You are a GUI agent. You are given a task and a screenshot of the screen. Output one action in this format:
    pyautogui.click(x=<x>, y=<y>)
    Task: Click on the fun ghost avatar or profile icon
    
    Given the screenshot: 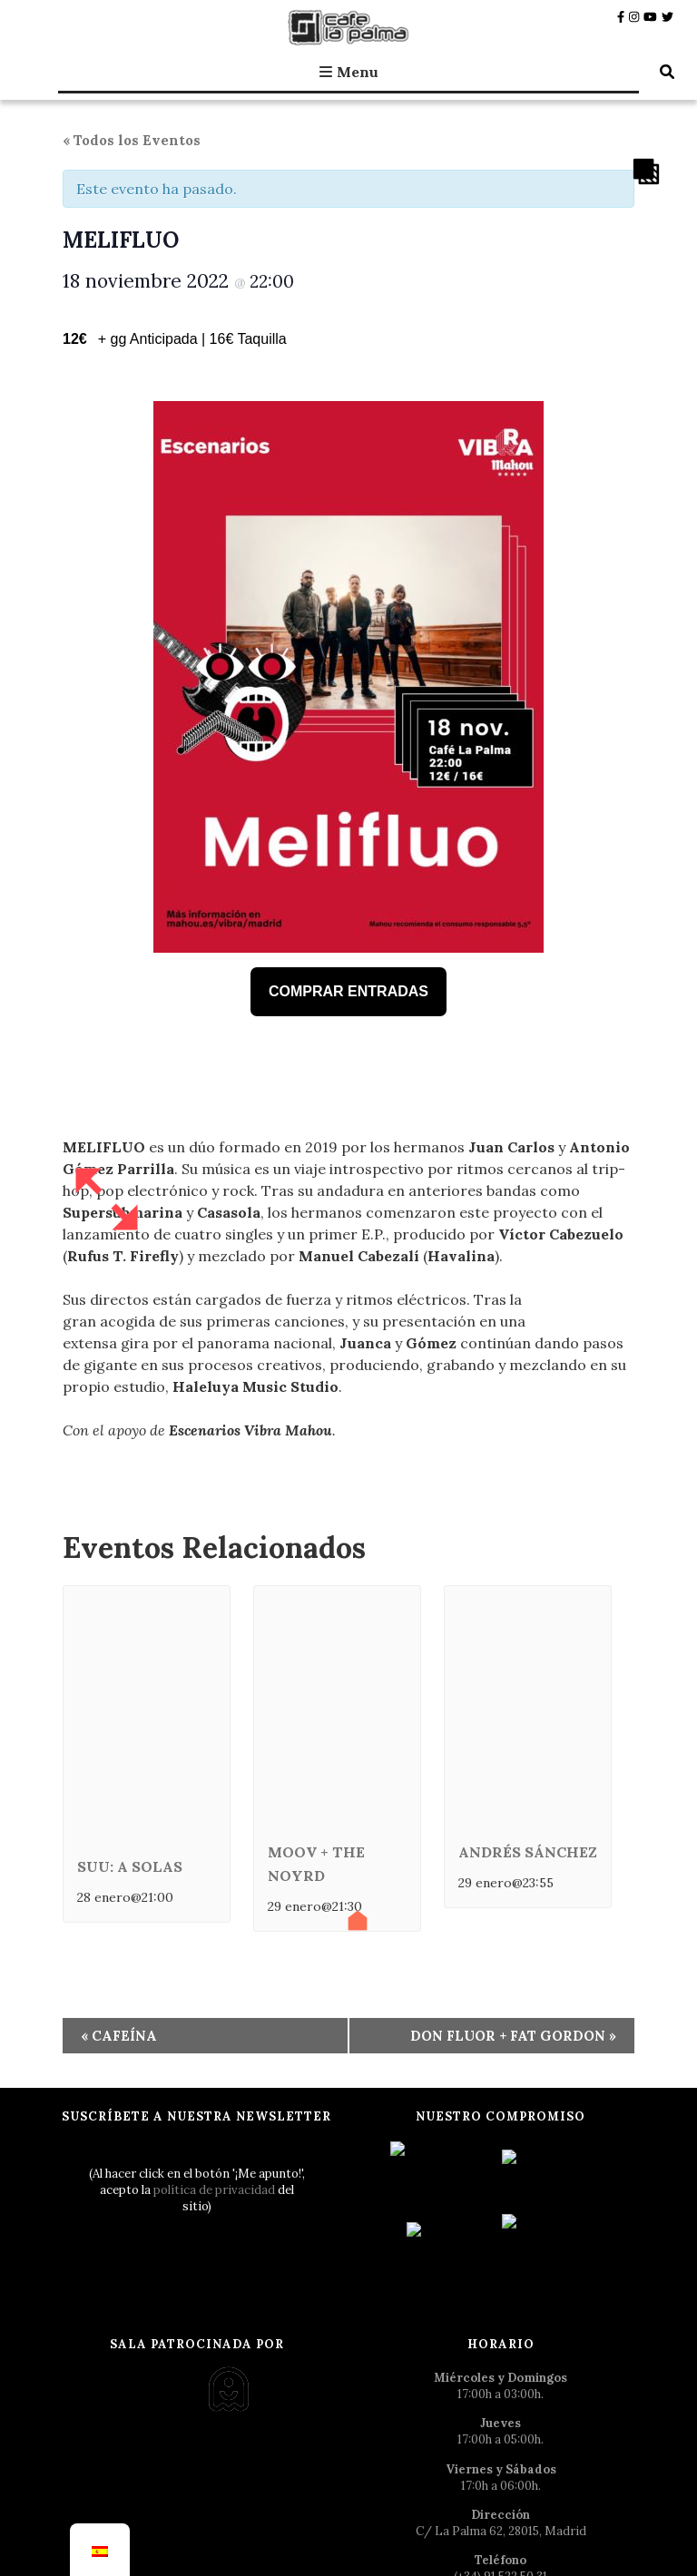 What is the action you would take?
    pyautogui.click(x=229, y=2389)
    